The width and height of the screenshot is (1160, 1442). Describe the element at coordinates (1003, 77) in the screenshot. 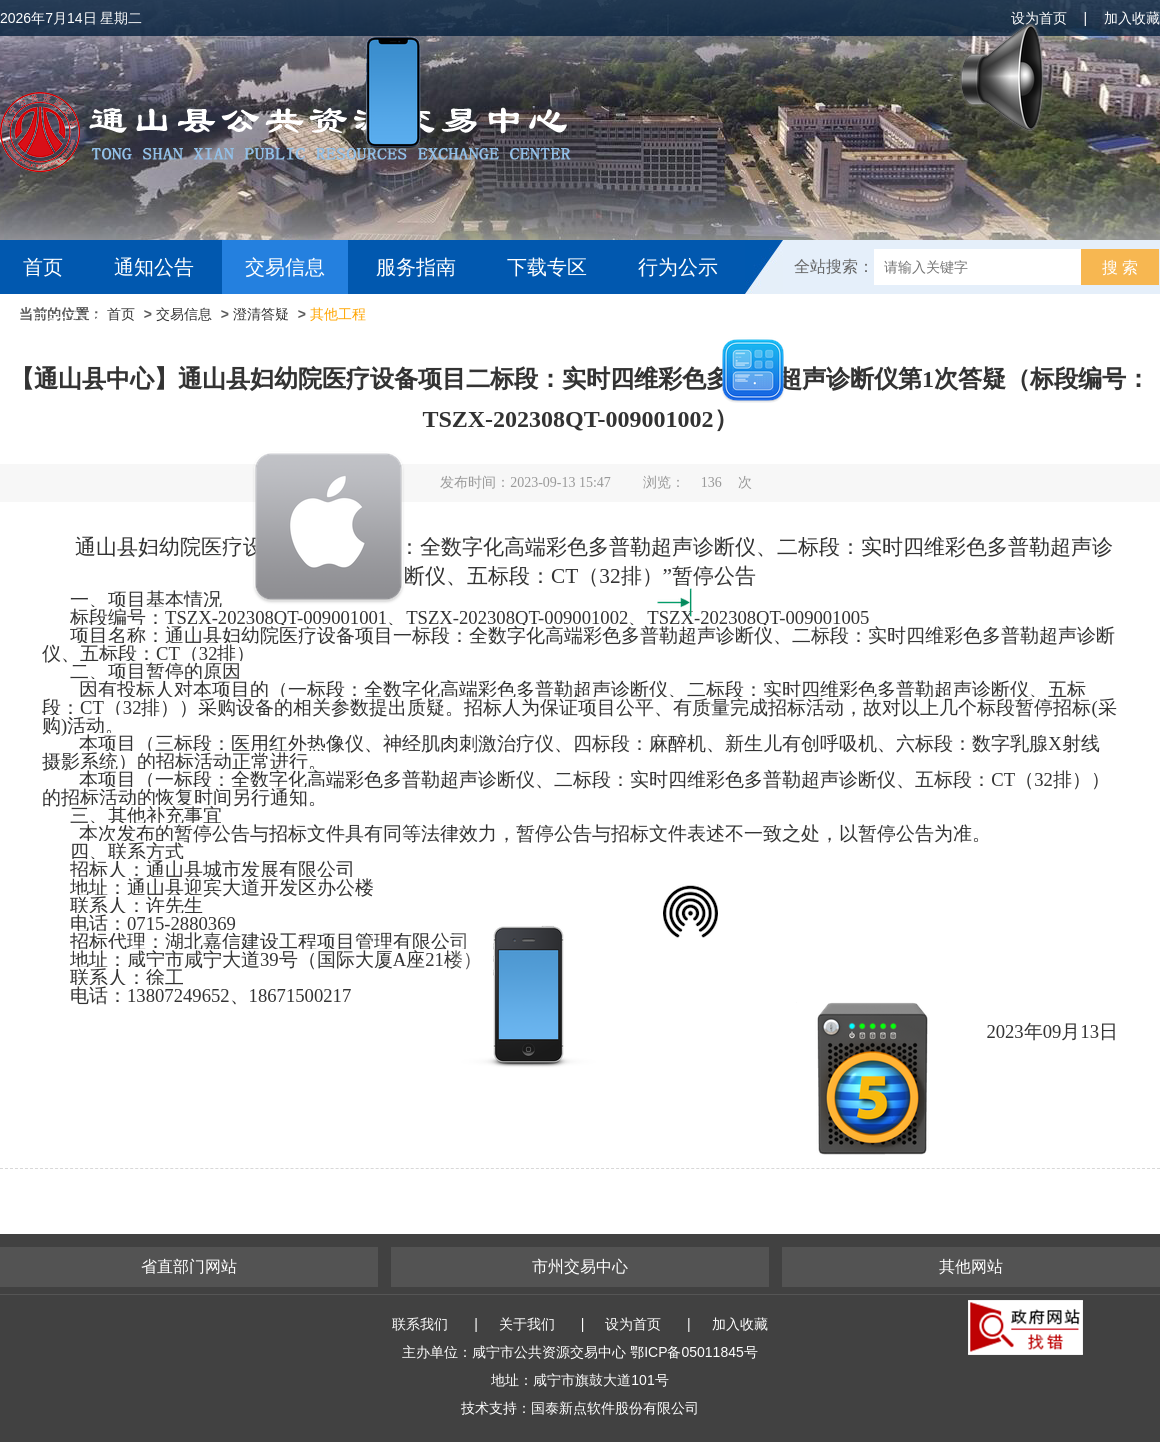

I see `access audio library in iMovie` at that location.